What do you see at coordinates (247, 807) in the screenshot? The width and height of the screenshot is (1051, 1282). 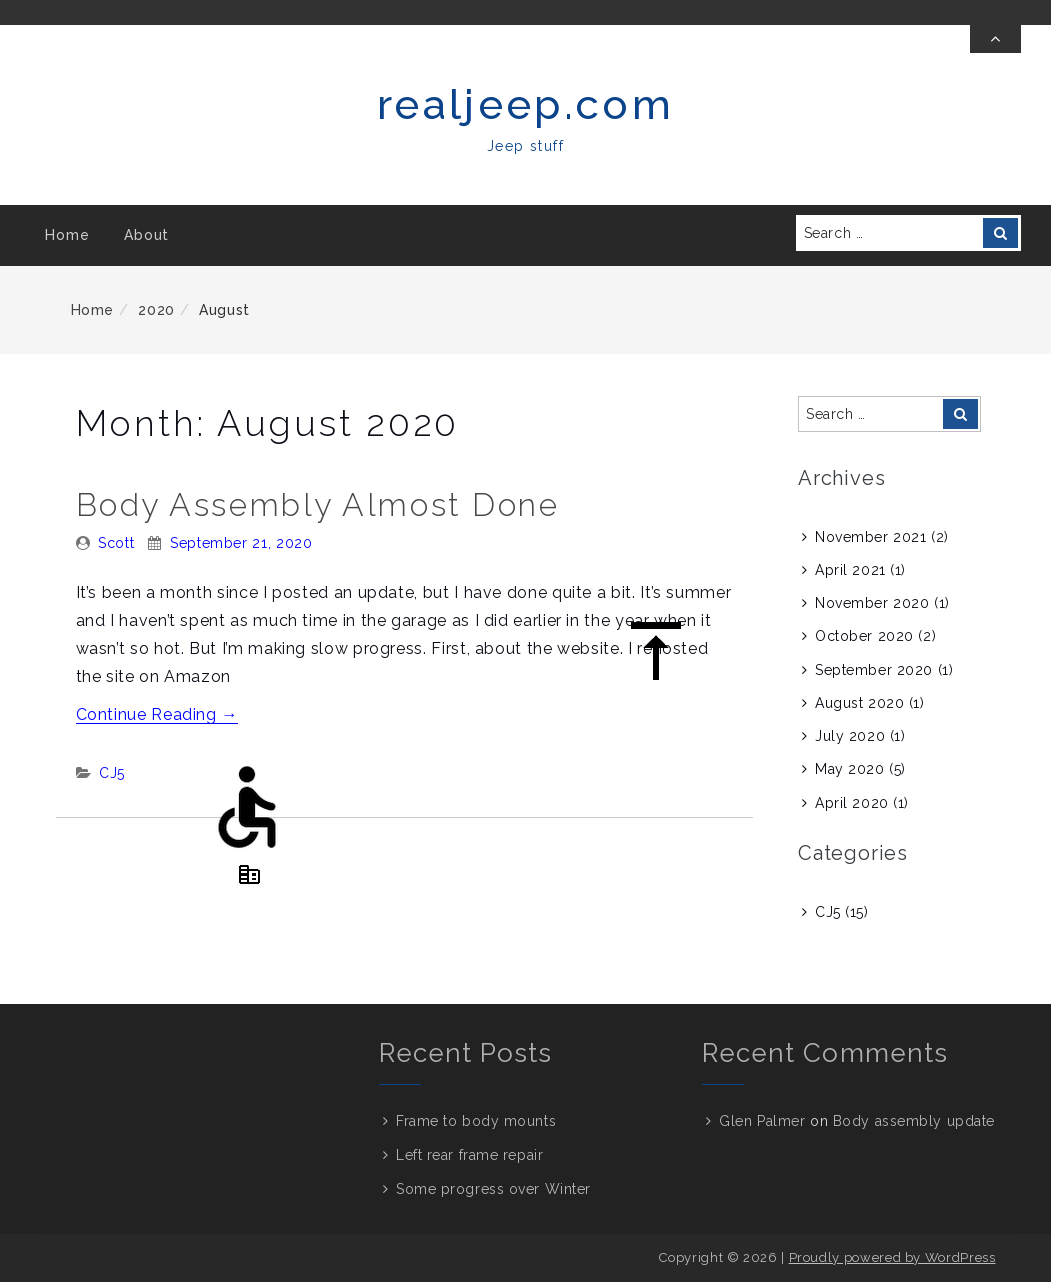 I see `indicates wheelchair accessibility` at bounding box center [247, 807].